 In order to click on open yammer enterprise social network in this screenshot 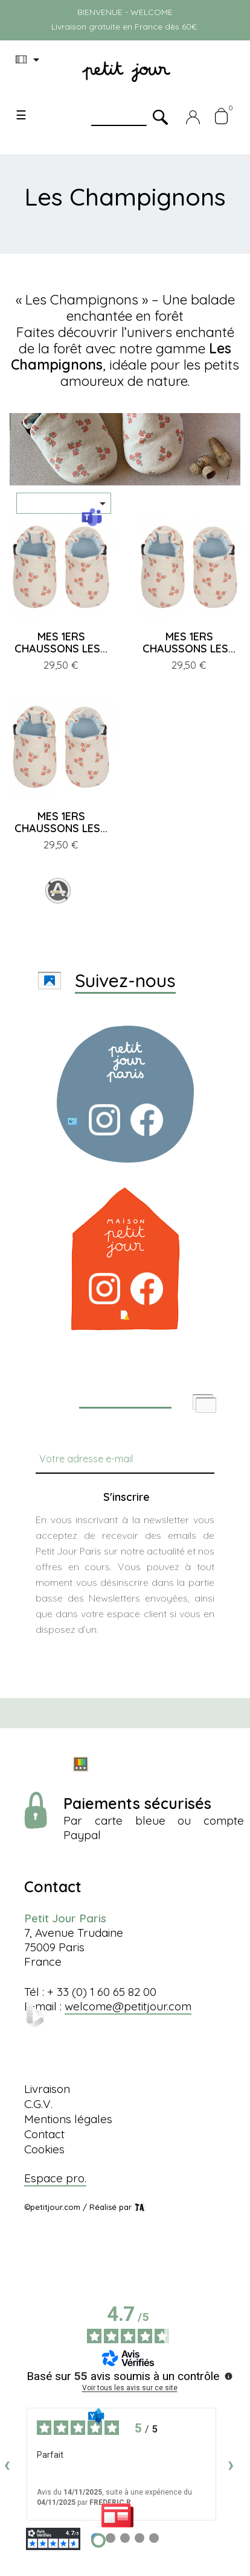, I will do `click(96, 2416)`.